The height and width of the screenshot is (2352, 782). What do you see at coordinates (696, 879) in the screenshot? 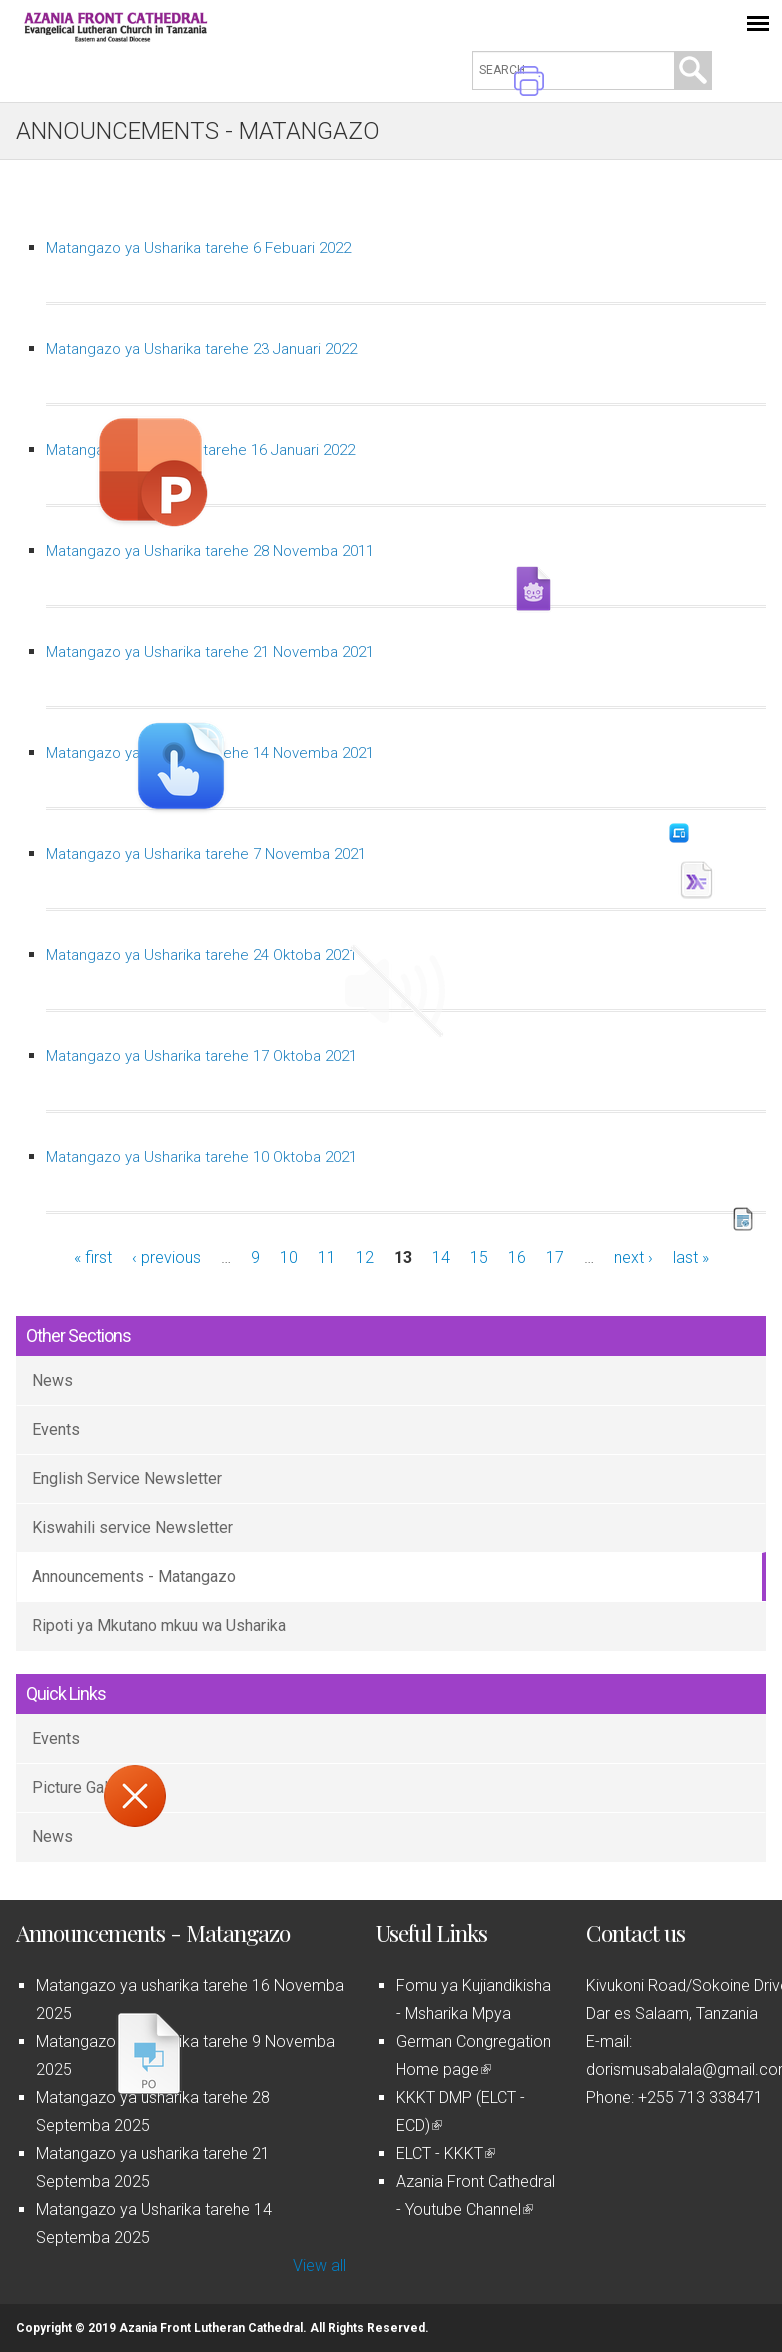
I see `a haskell source code file` at bounding box center [696, 879].